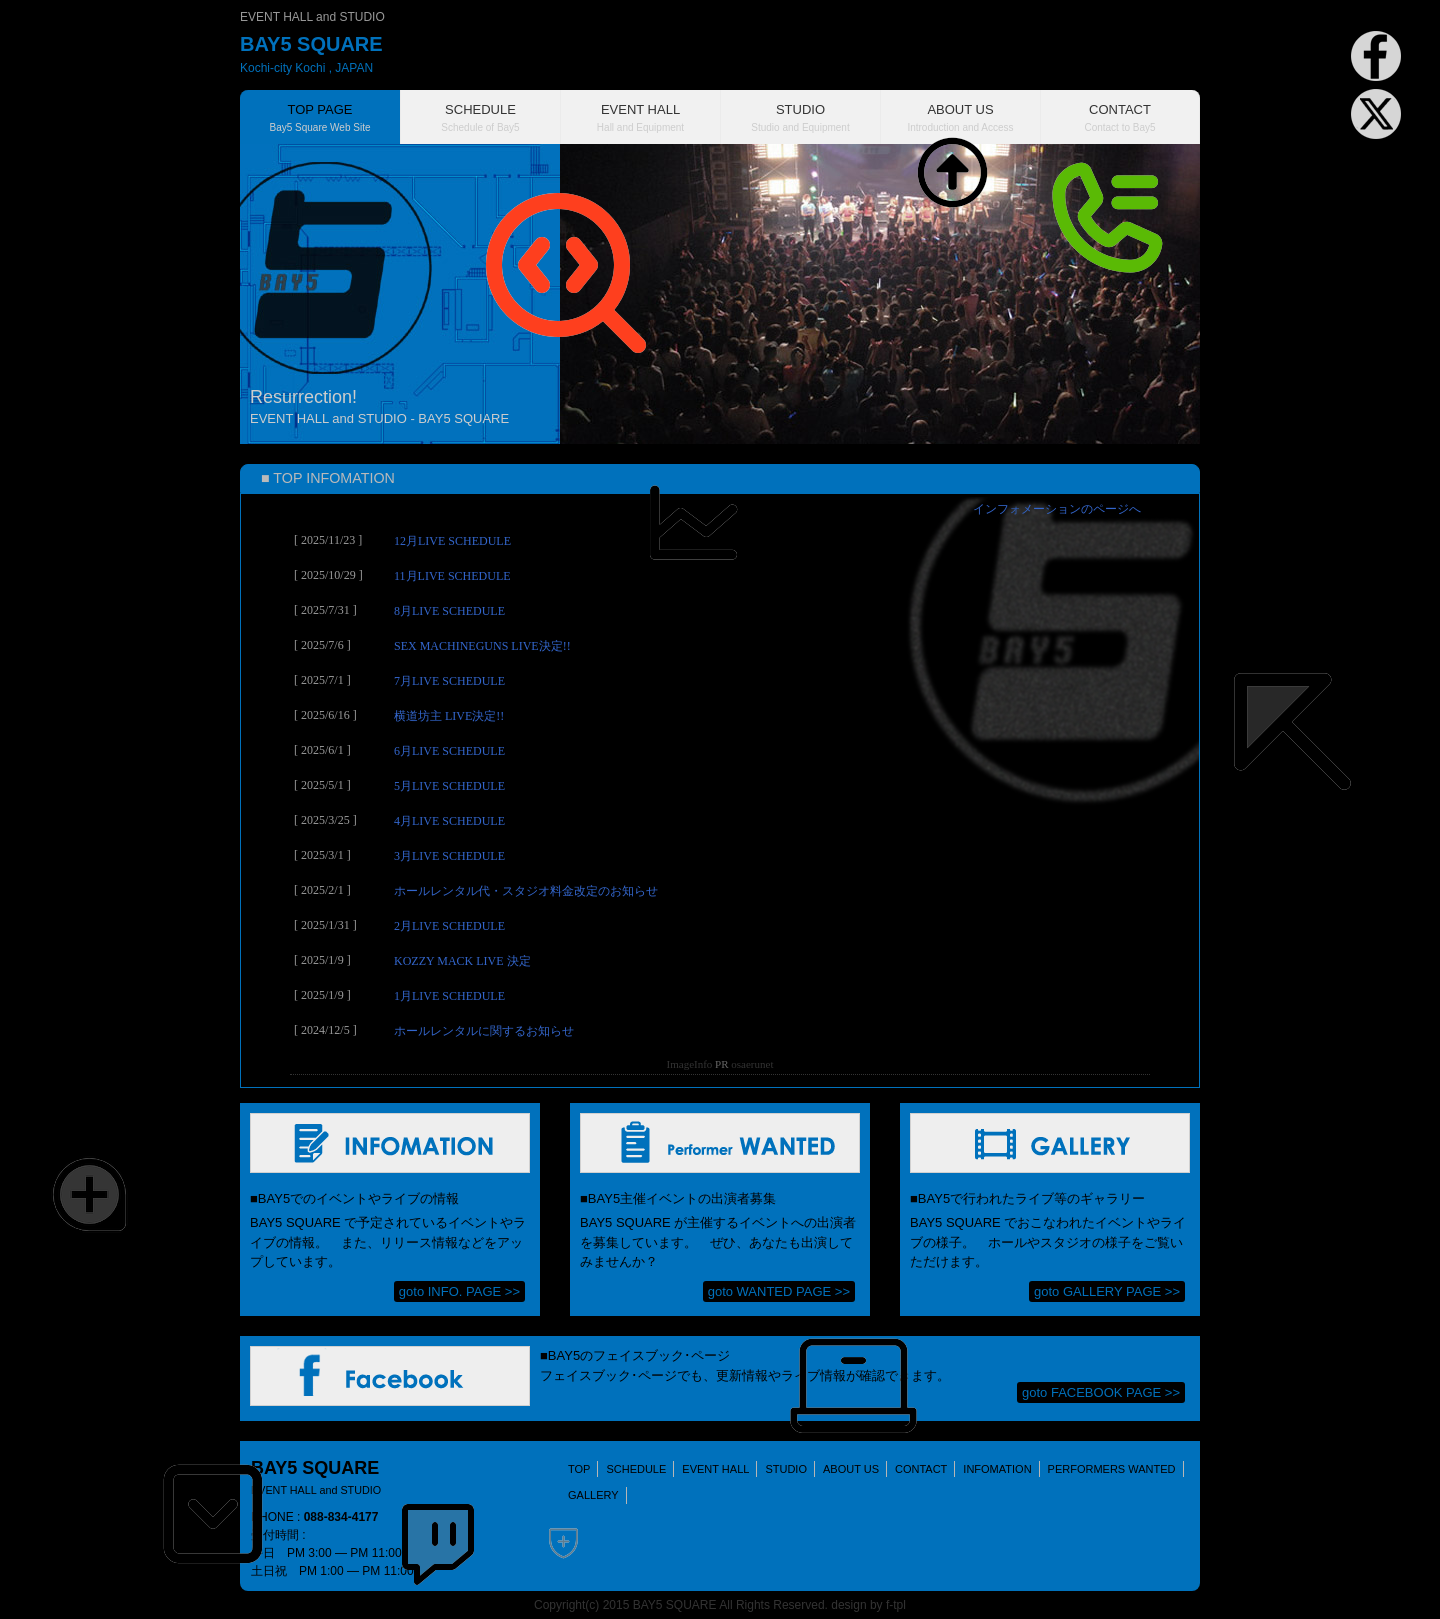  I want to click on switch to desktop or laptop view, so click(853, 1383).